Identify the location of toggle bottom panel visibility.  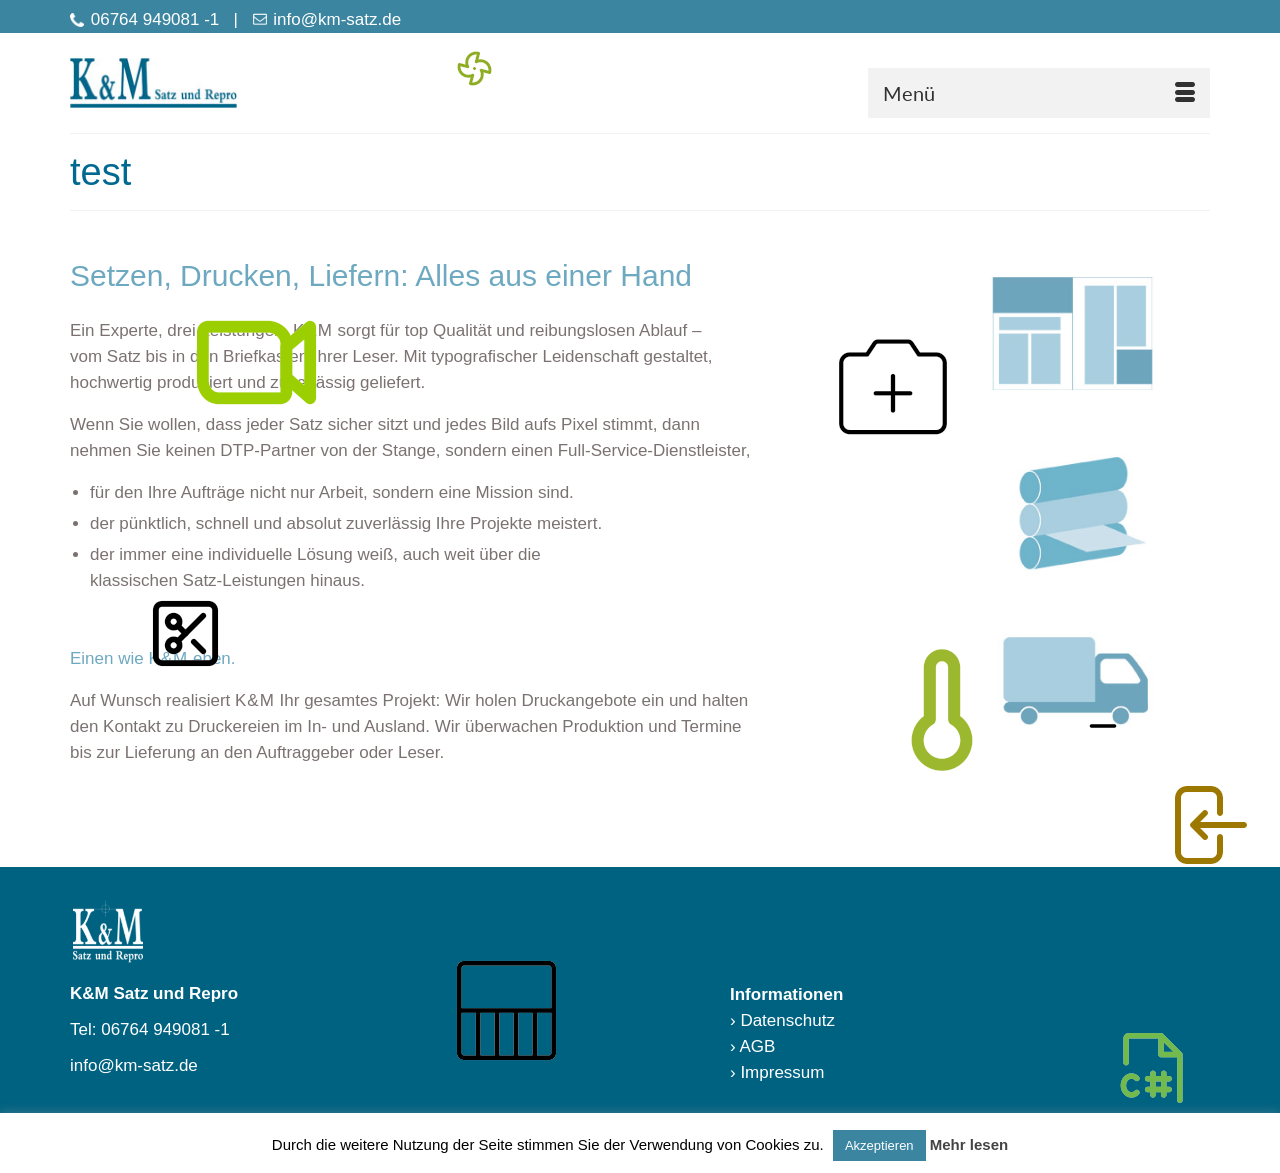
(506, 1010).